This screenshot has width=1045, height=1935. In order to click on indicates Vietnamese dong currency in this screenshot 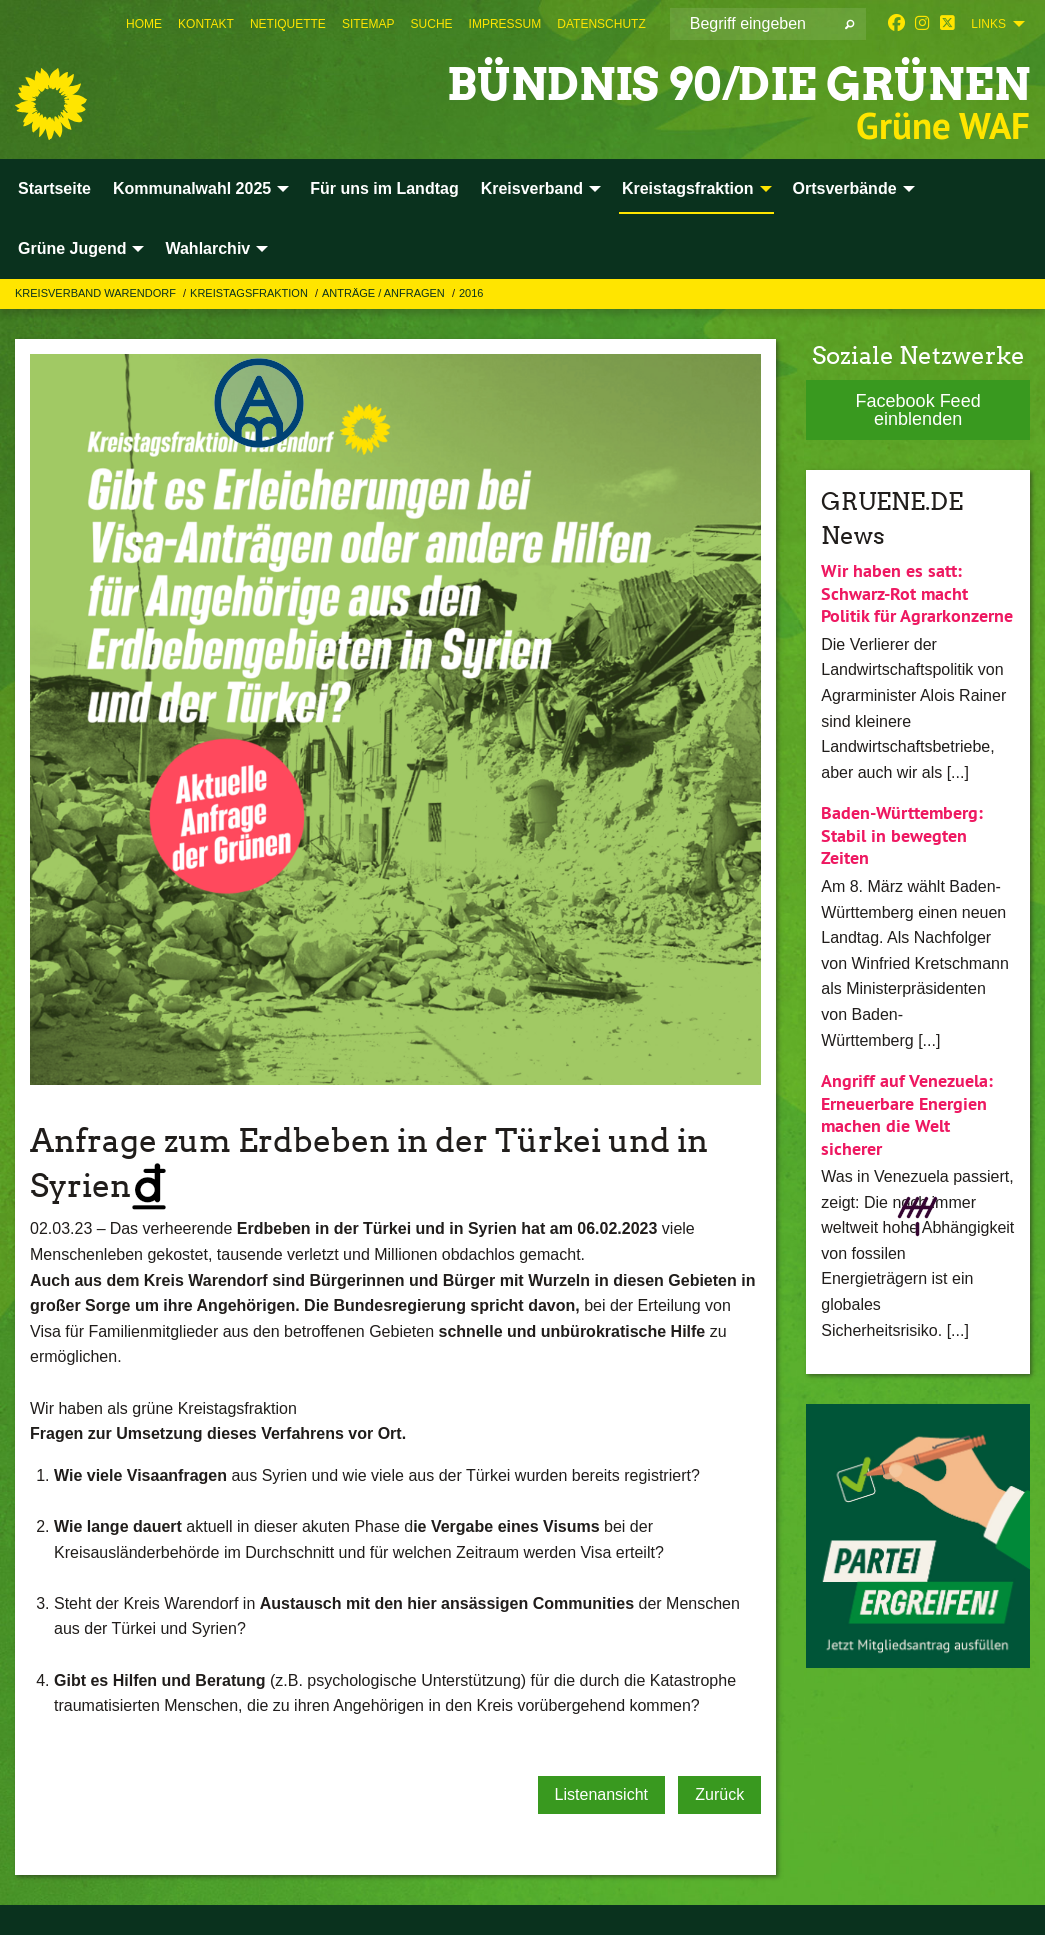, I will do `click(149, 1187)`.